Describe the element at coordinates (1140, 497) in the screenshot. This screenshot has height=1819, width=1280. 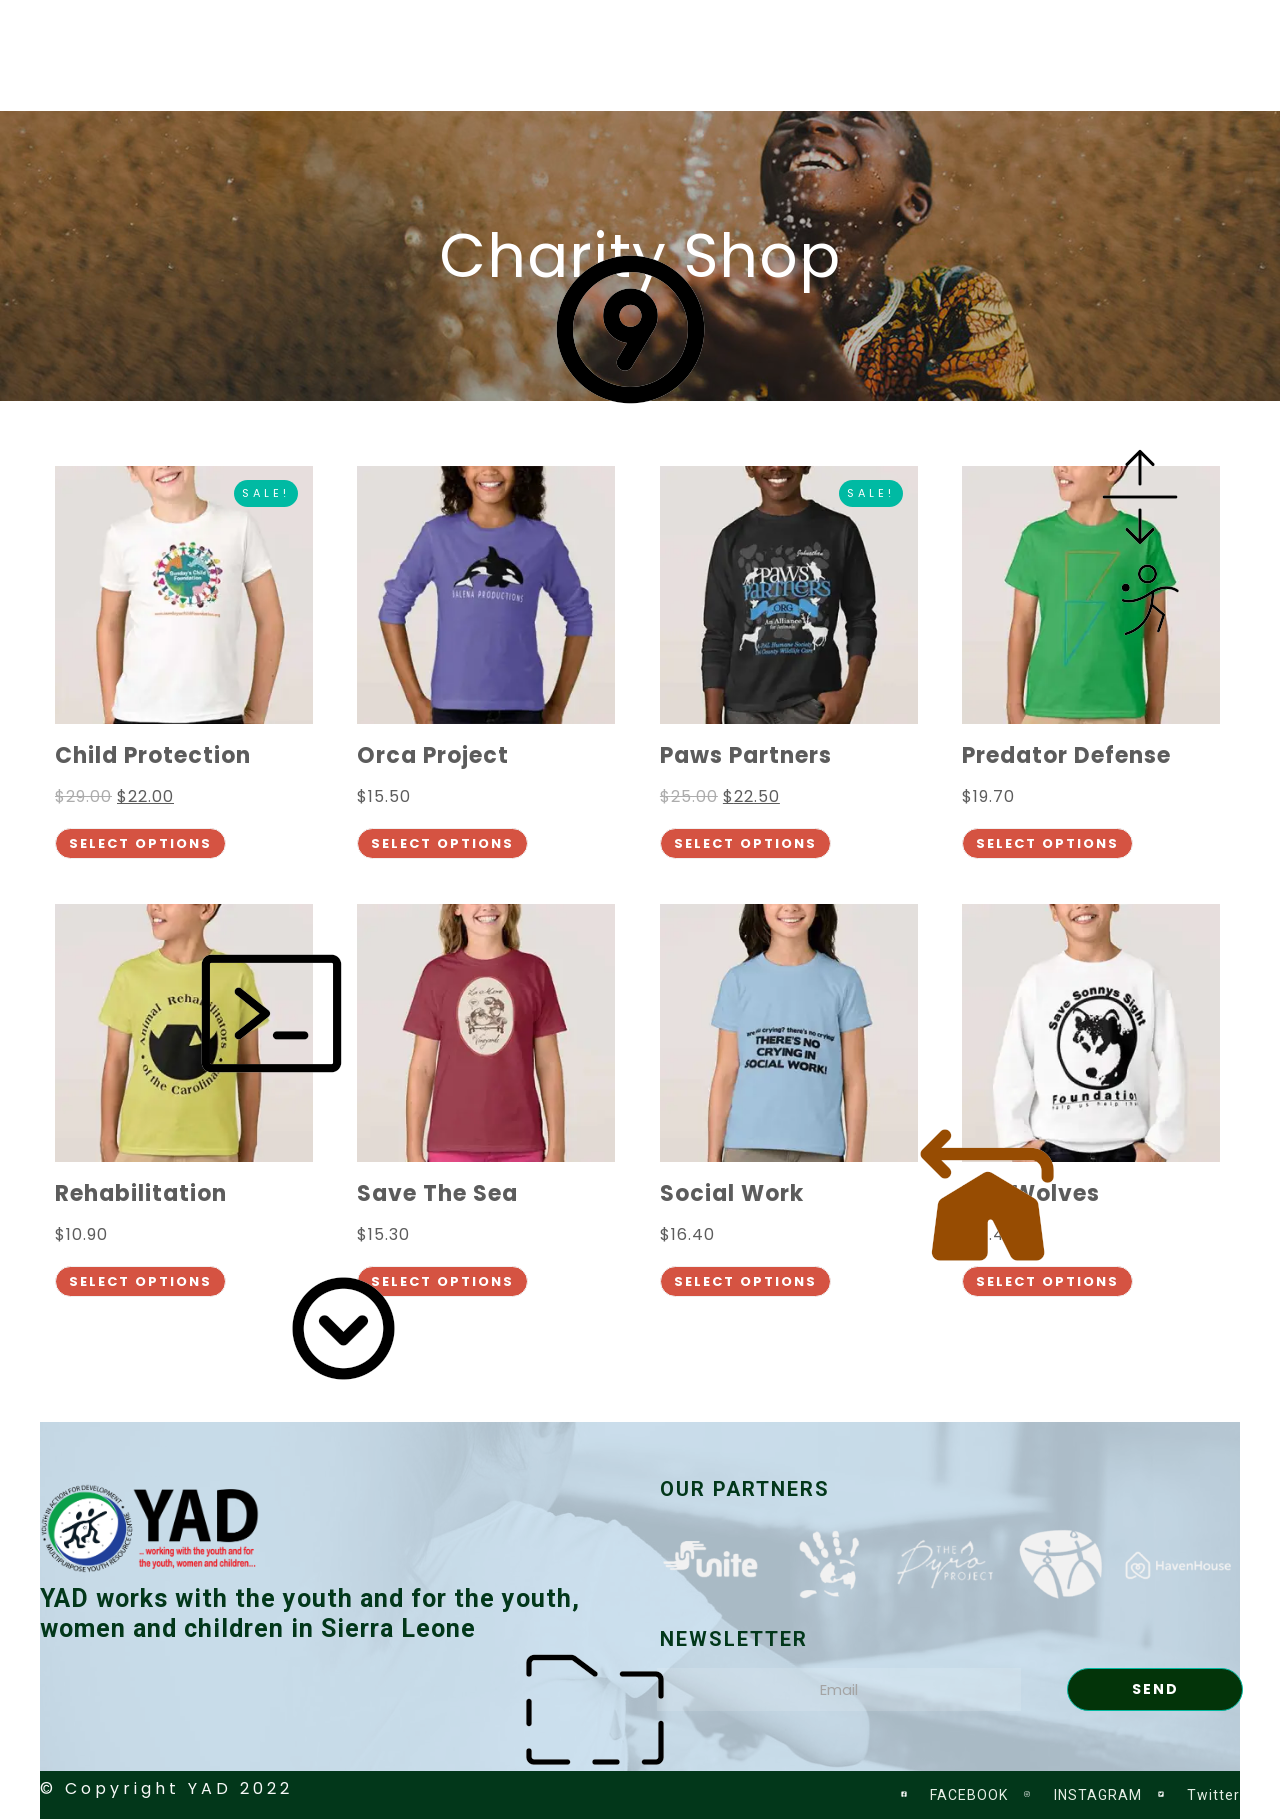
I see `expand content vertically` at that location.